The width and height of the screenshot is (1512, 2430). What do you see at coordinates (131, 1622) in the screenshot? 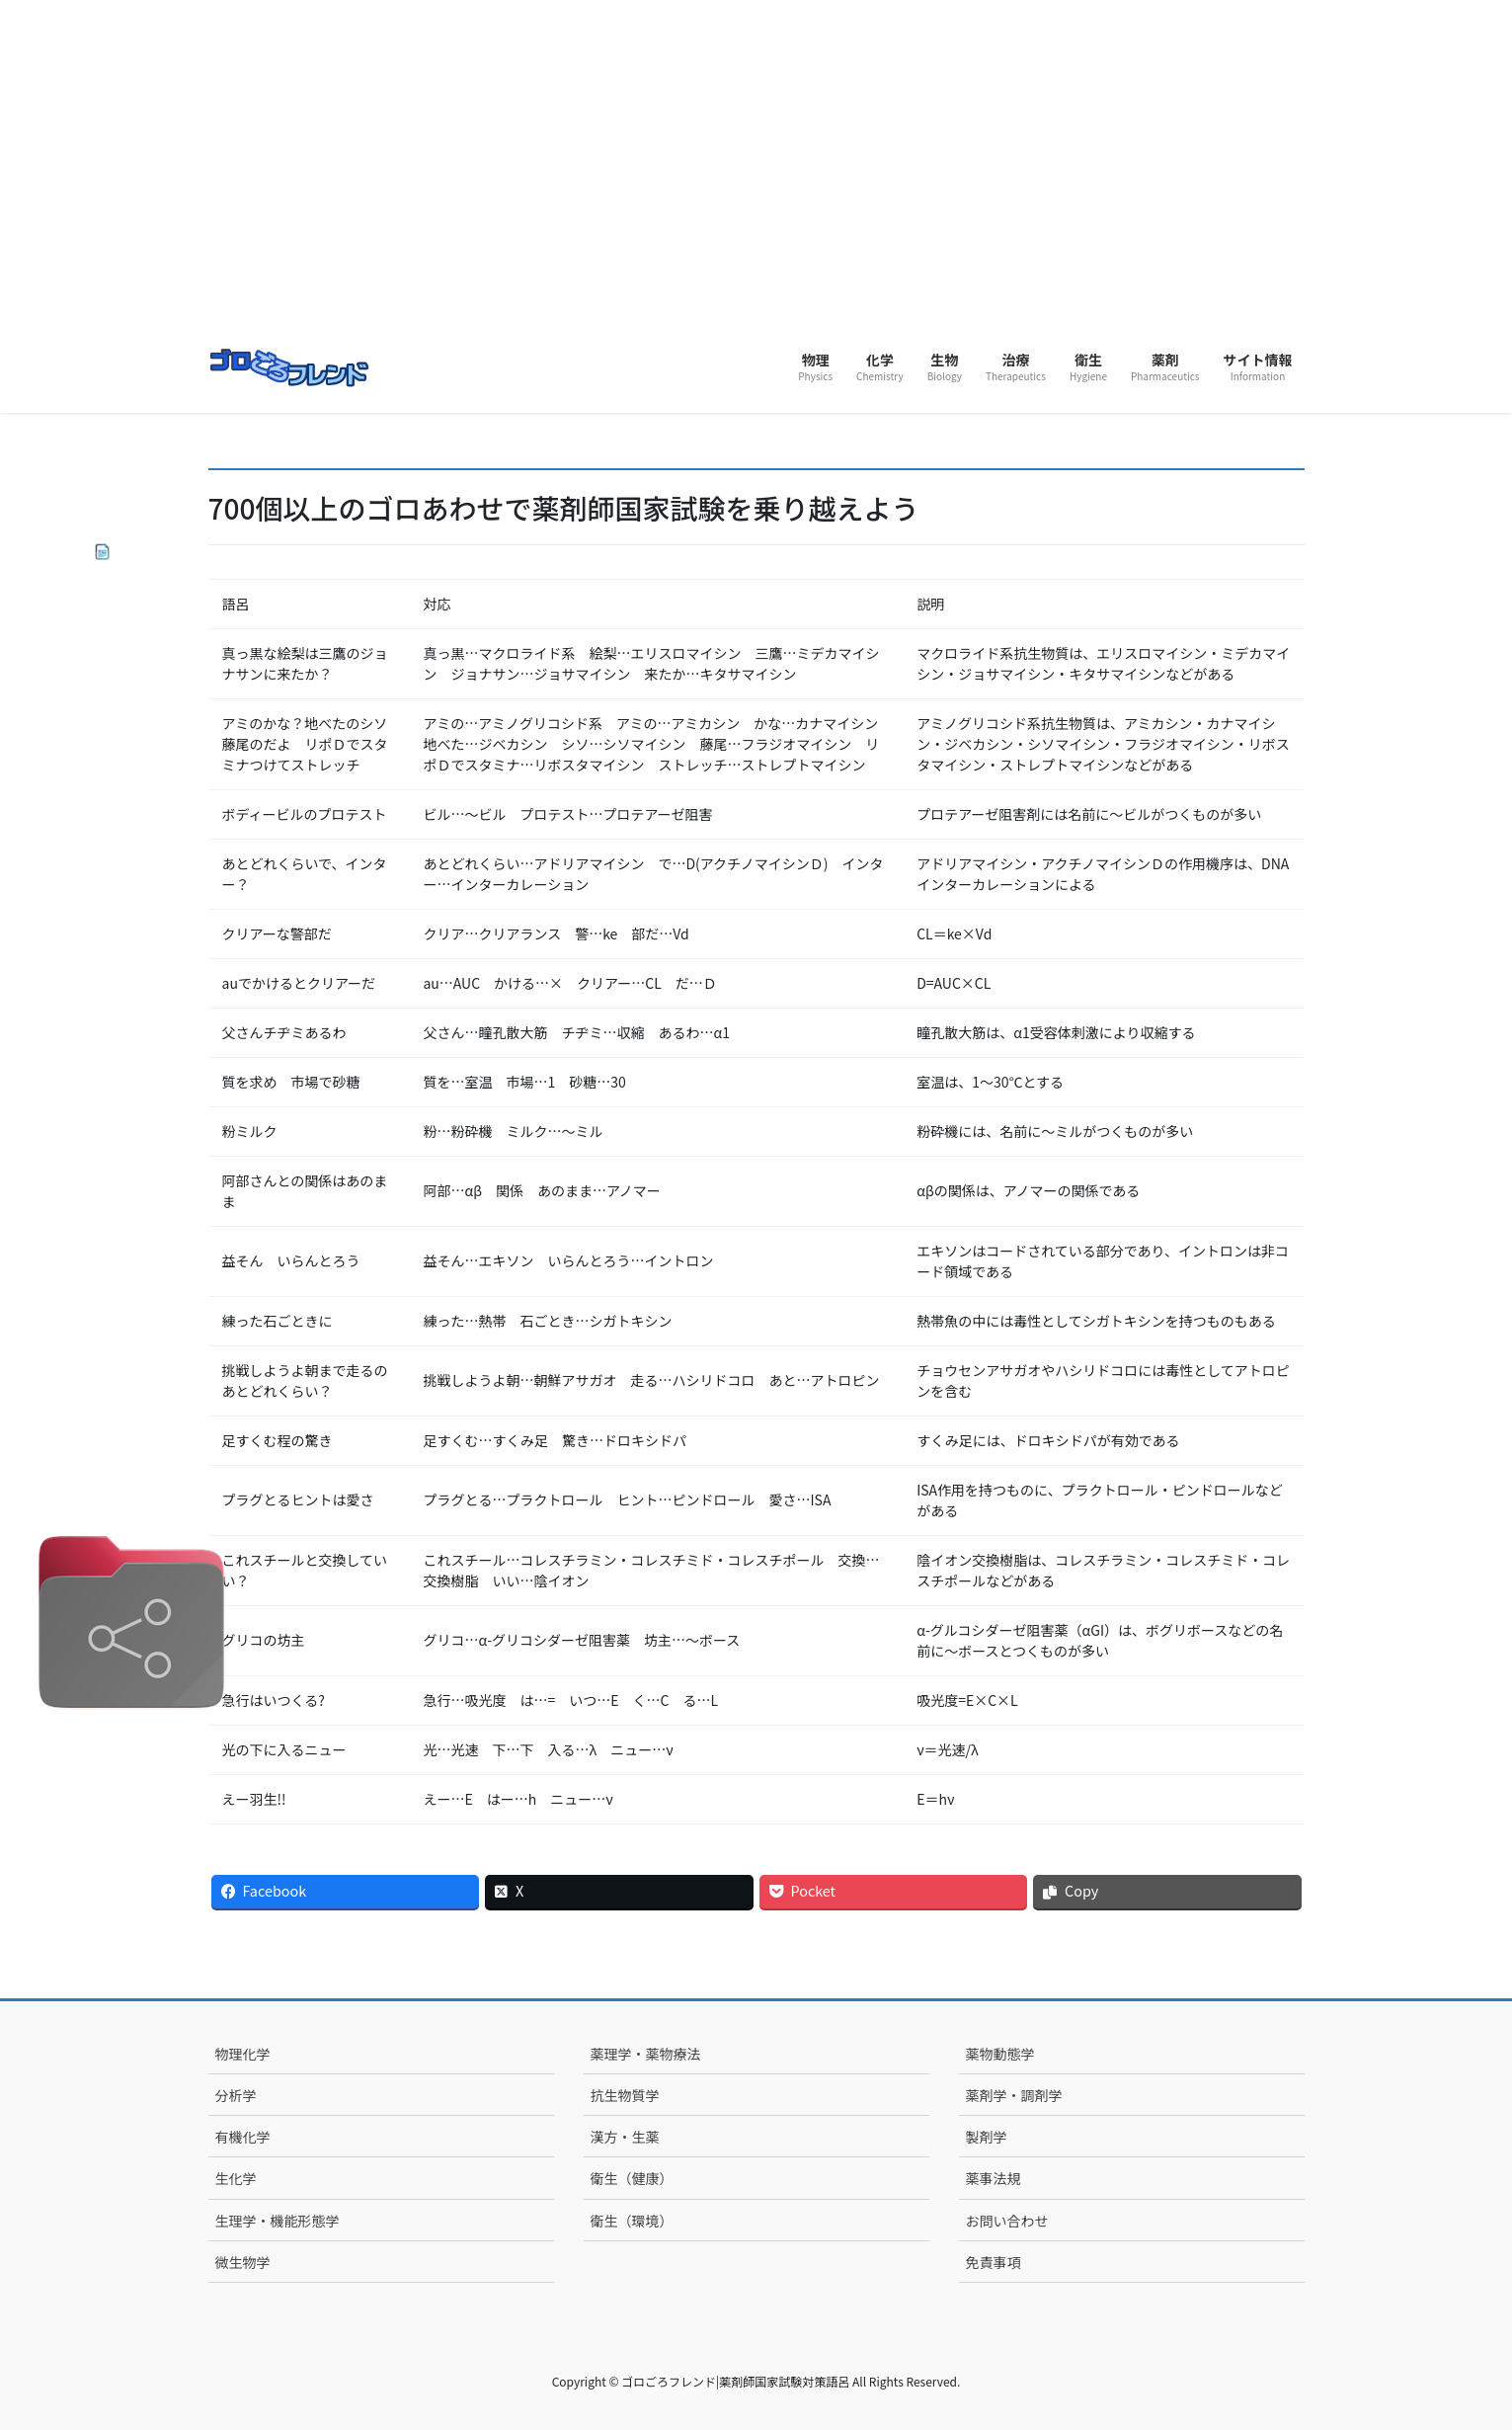
I see `open your public shared folder` at bounding box center [131, 1622].